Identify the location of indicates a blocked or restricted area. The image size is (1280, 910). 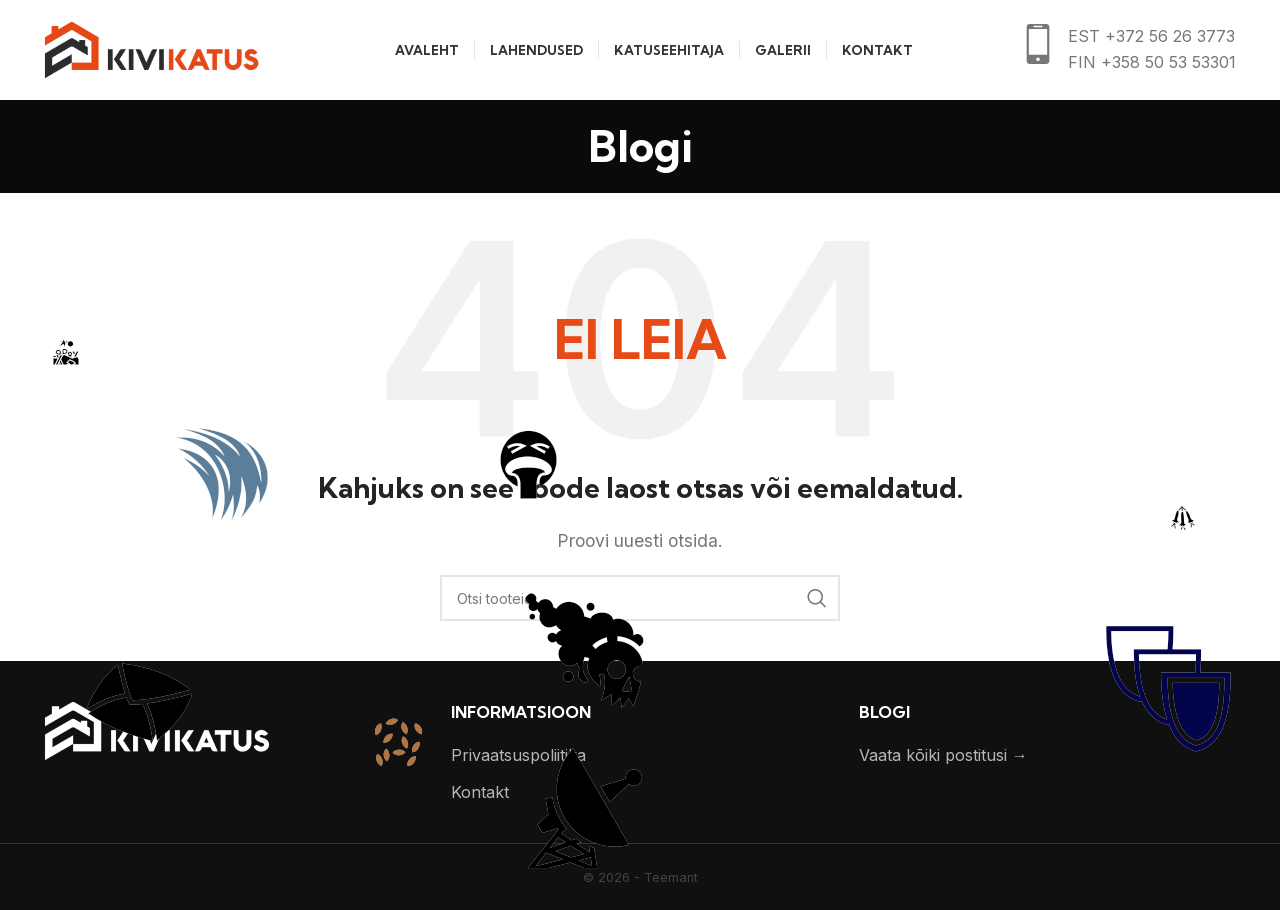
(66, 352).